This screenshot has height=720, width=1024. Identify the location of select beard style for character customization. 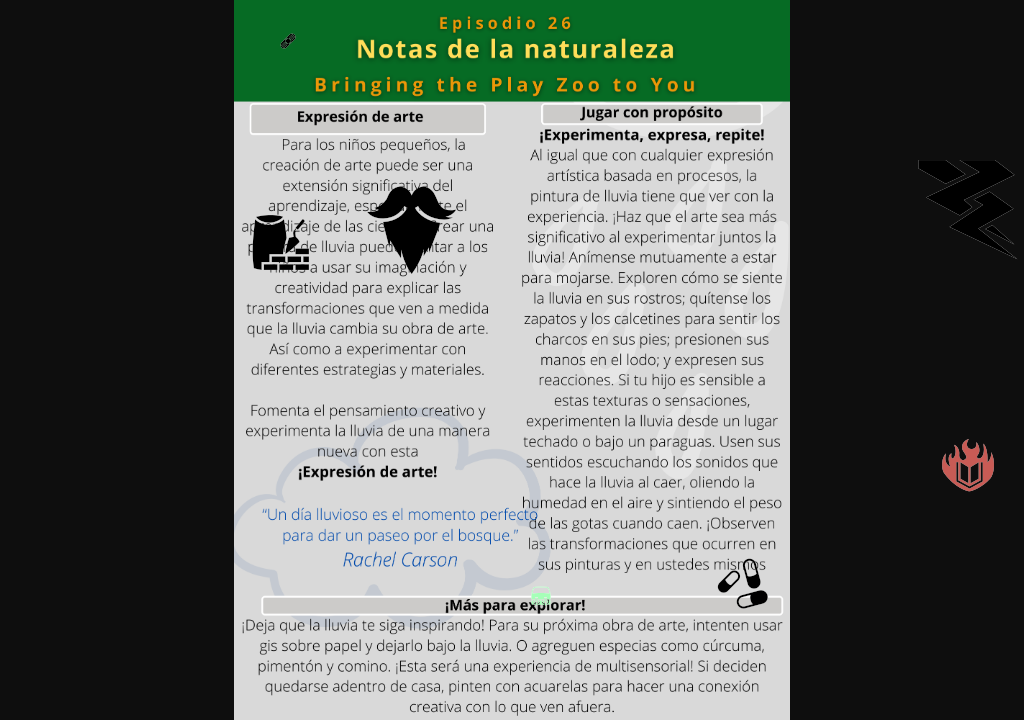
(411, 228).